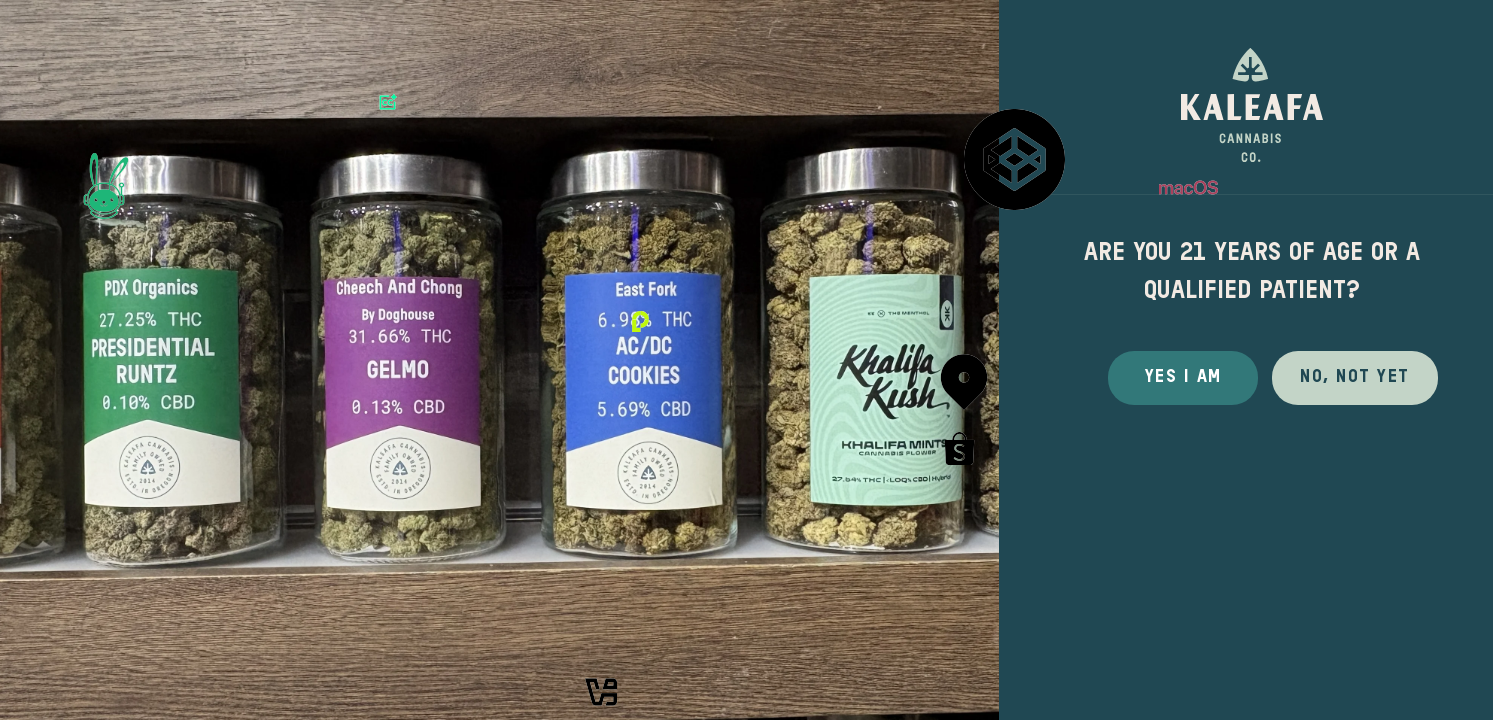 The width and height of the screenshot is (1493, 720). What do you see at coordinates (601, 692) in the screenshot?
I see `open VirtualBox virtual machine manager` at bounding box center [601, 692].